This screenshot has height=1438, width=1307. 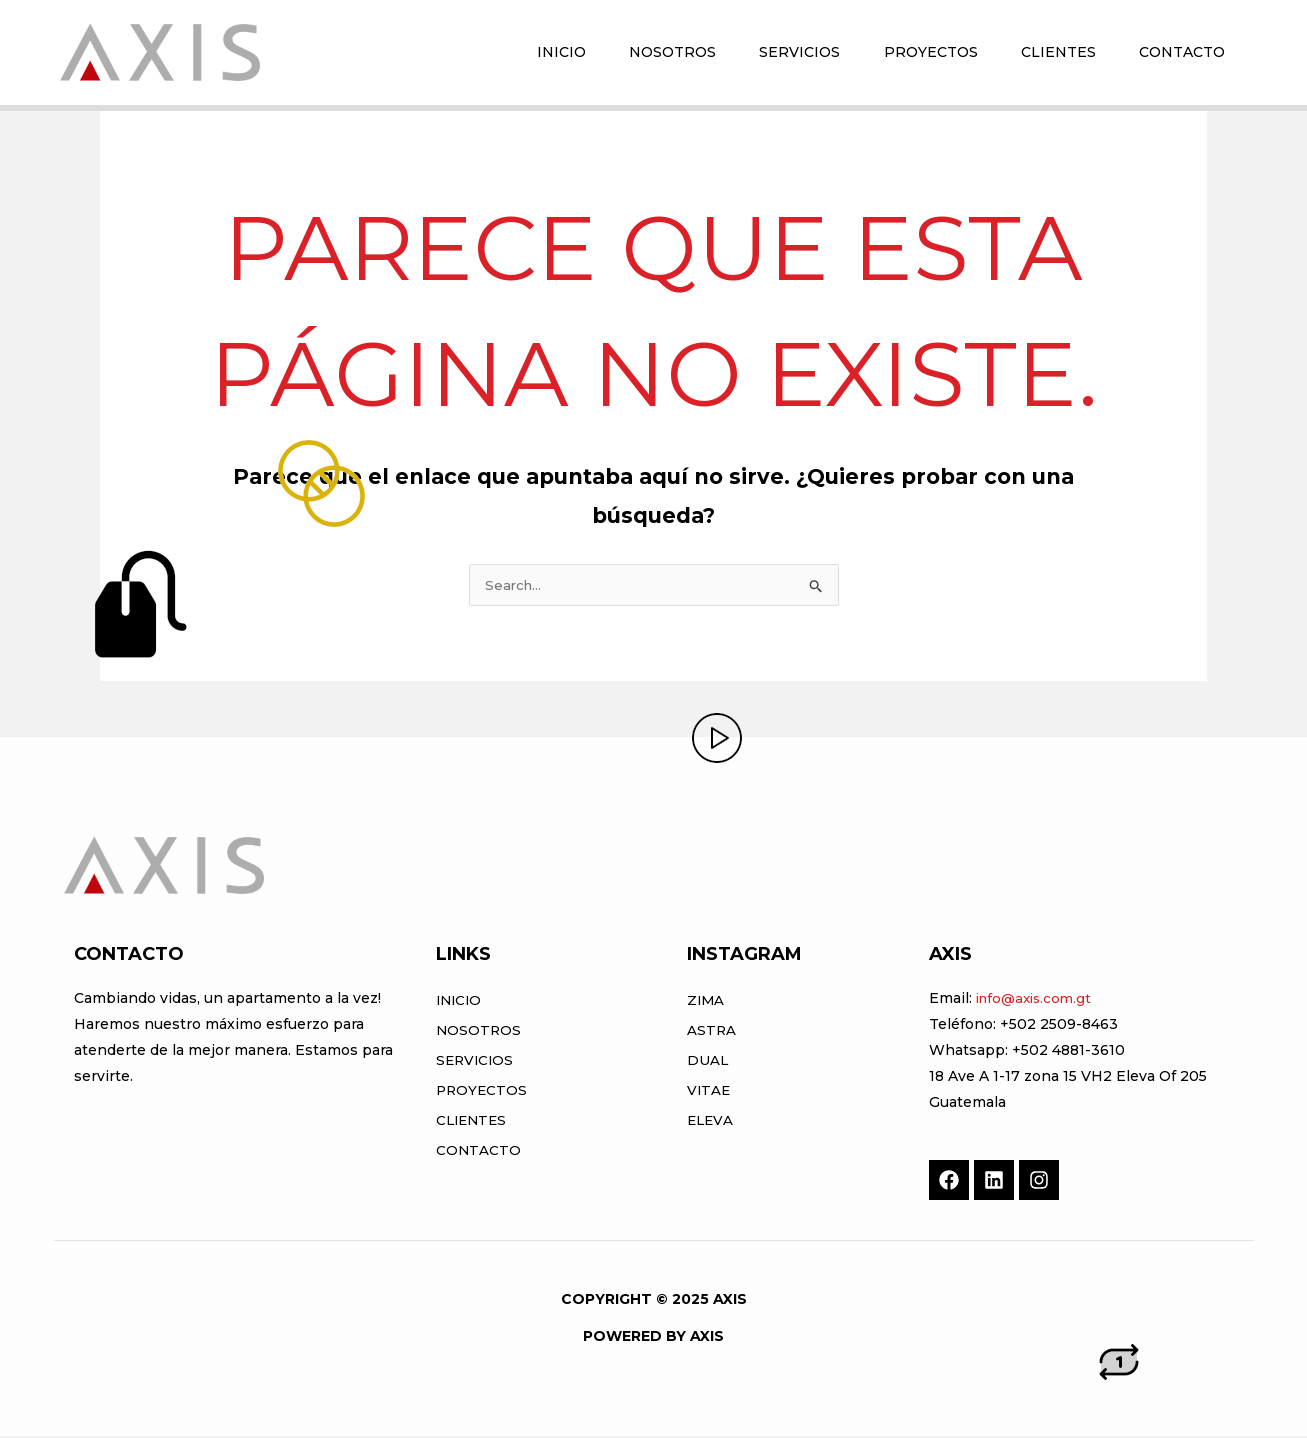 I want to click on browse tea or hot beverage options, so click(x=137, y=608).